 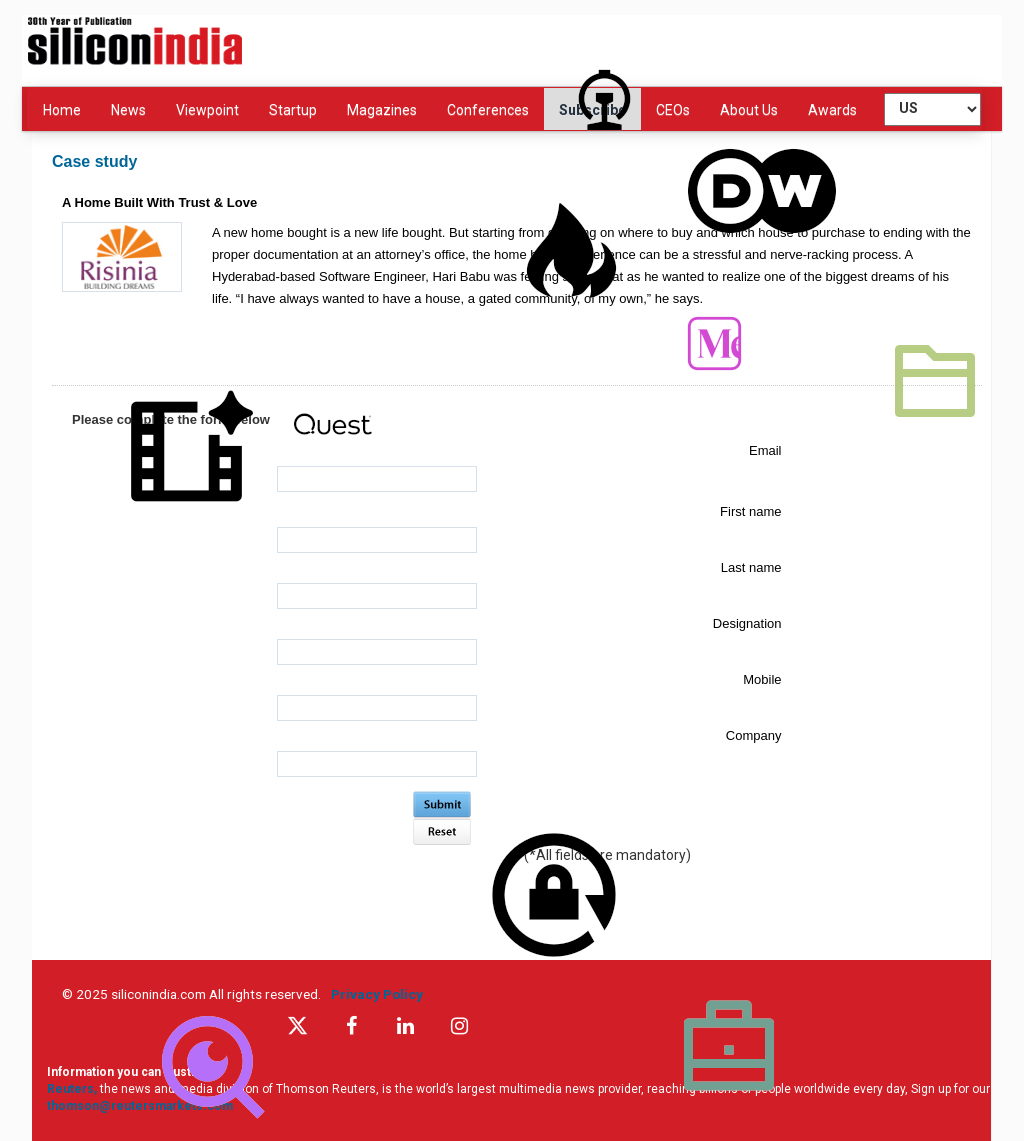 I want to click on generate video content using AI, so click(x=186, y=451).